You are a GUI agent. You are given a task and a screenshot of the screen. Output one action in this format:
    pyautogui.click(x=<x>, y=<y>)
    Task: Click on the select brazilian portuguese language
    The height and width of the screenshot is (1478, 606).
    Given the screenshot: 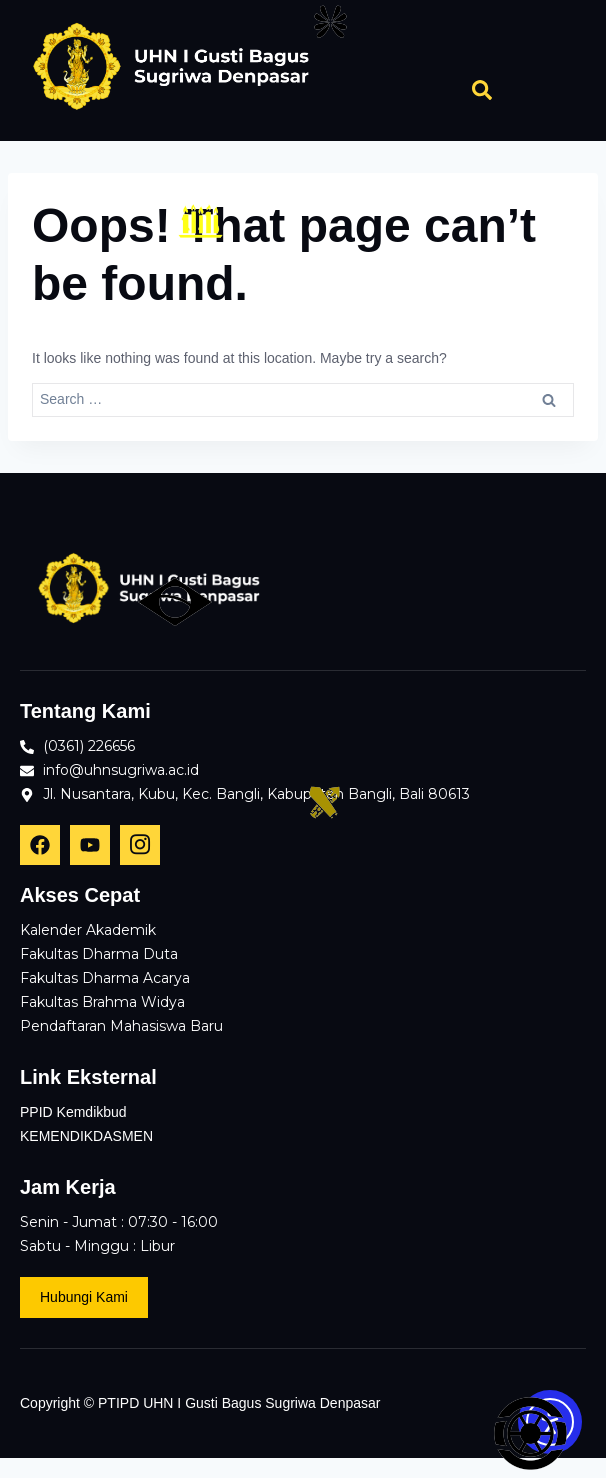 What is the action you would take?
    pyautogui.click(x=175, y=602)
    